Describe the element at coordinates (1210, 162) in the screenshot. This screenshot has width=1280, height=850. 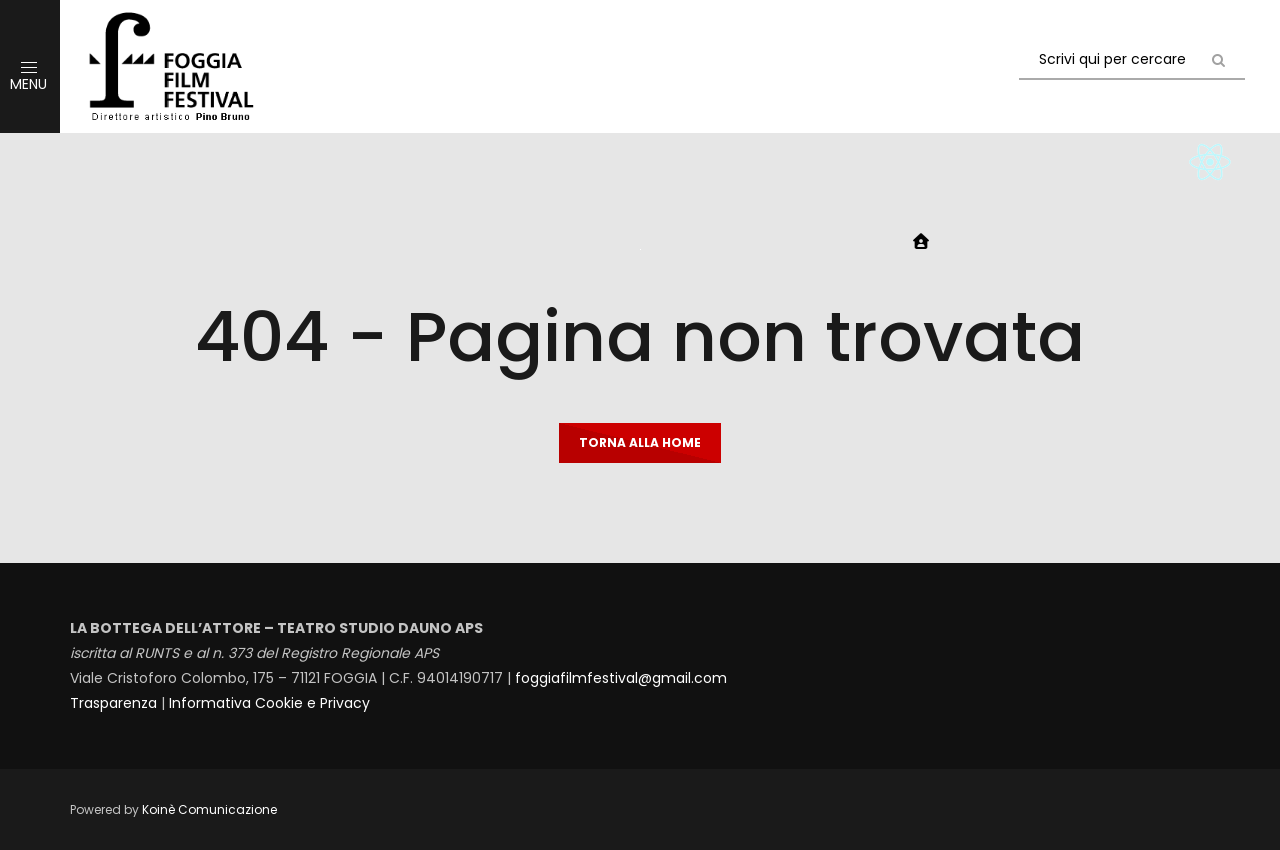
I see `react javascript library logo` at that location.